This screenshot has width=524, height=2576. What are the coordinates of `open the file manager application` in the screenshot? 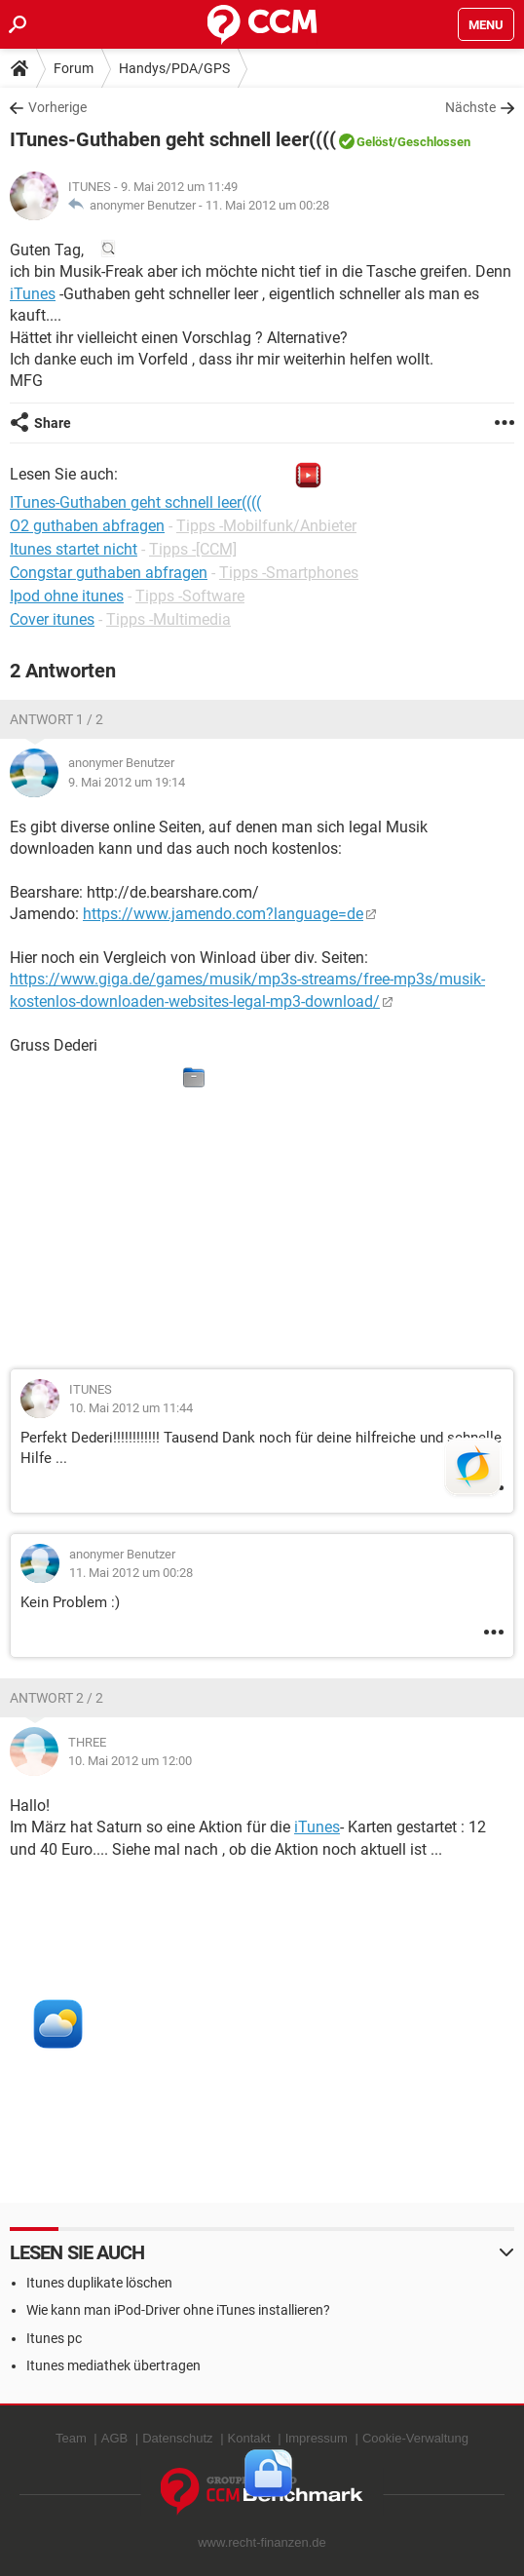 It's located at (194, 1077).